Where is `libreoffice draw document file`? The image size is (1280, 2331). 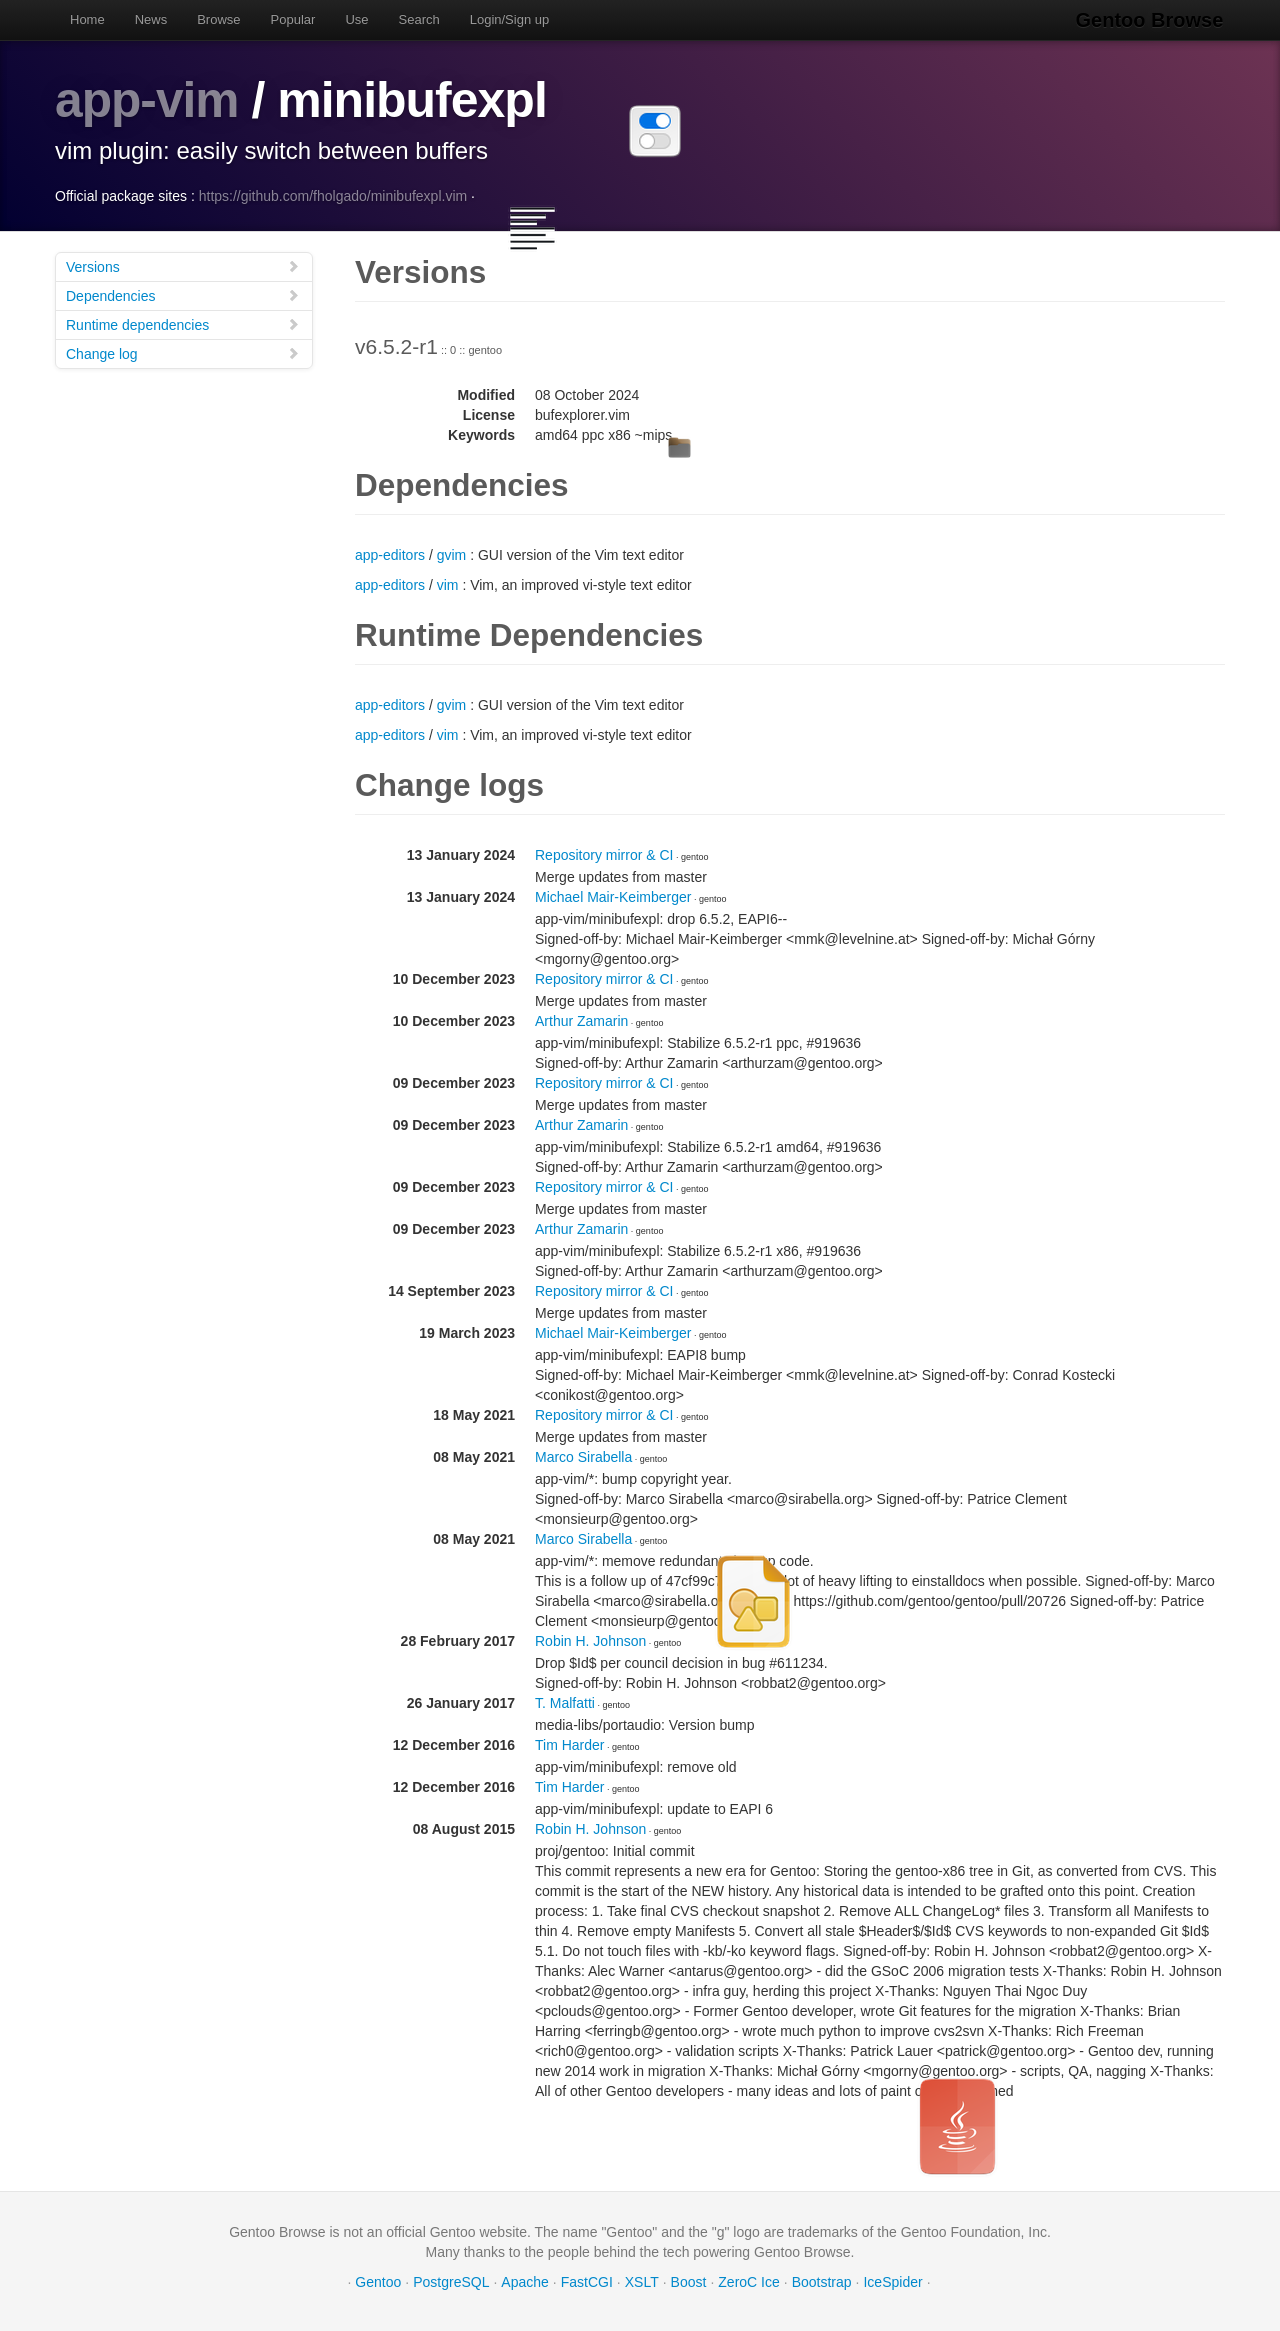
libreoffice draw document file is located at coordinates (753, 1601).